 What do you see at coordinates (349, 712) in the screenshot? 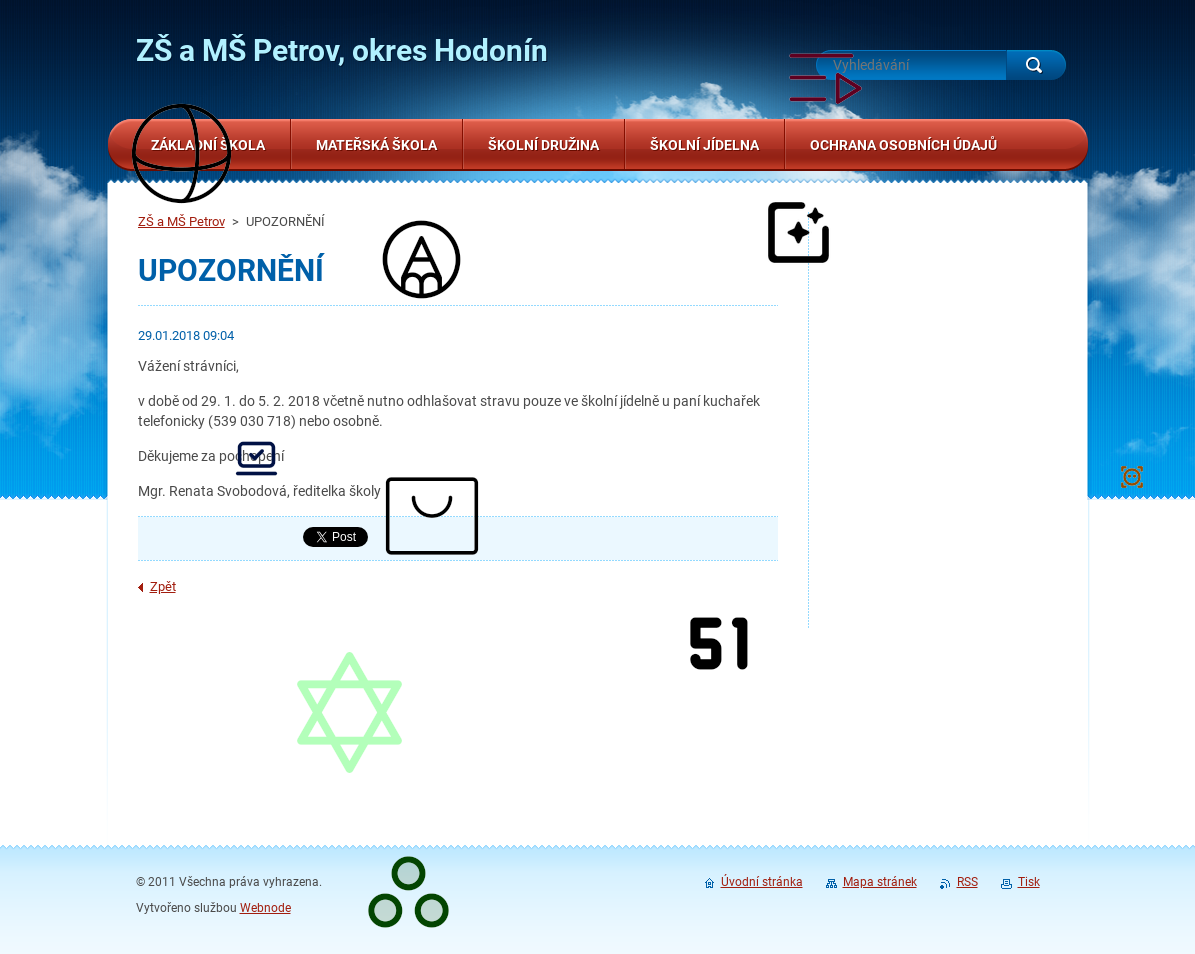
I see `indicates jewish religious content or services` at bounding box center [349, 712].